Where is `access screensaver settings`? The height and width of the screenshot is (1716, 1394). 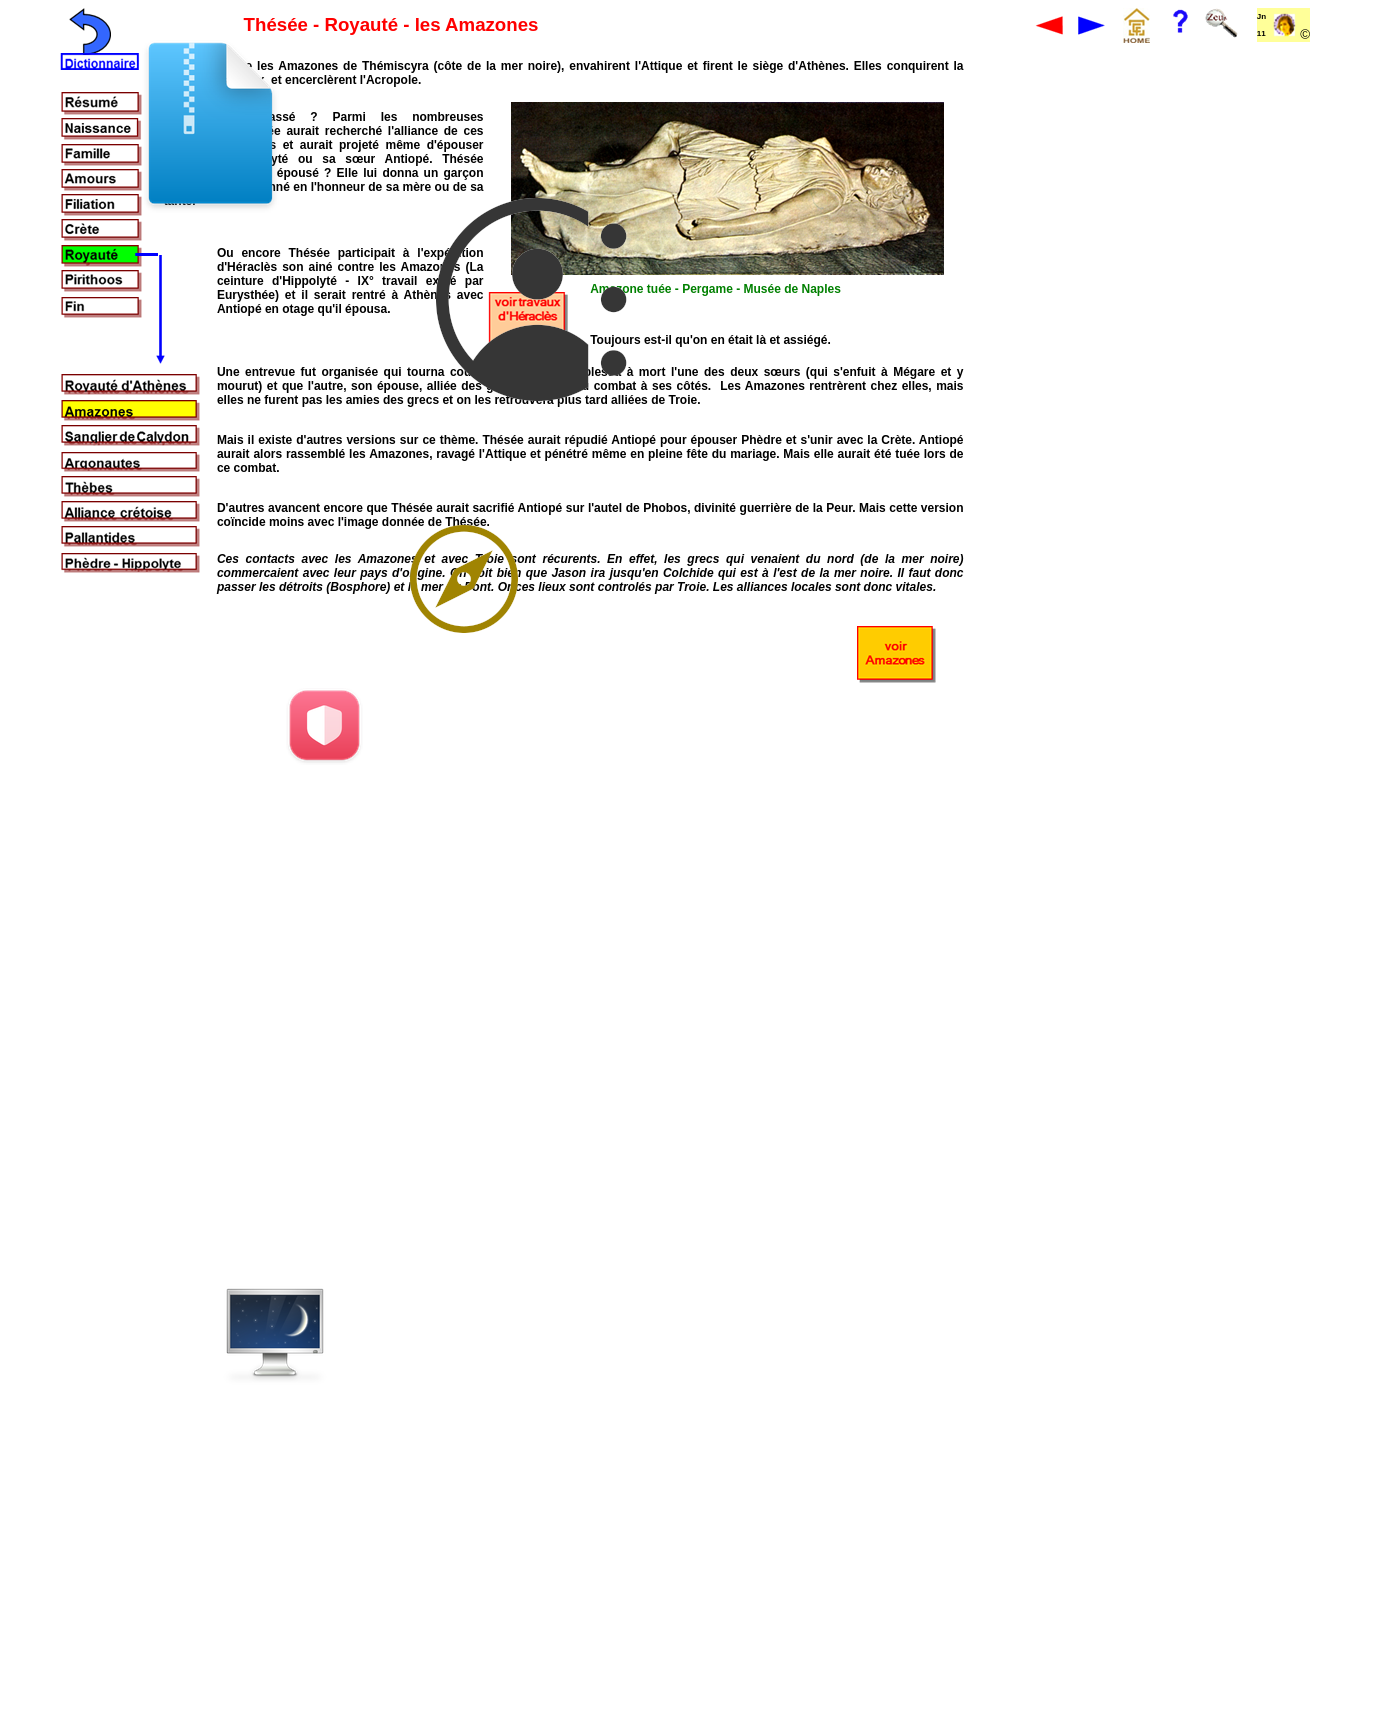
access screensaver settings is located at coordinates (275, 1331).